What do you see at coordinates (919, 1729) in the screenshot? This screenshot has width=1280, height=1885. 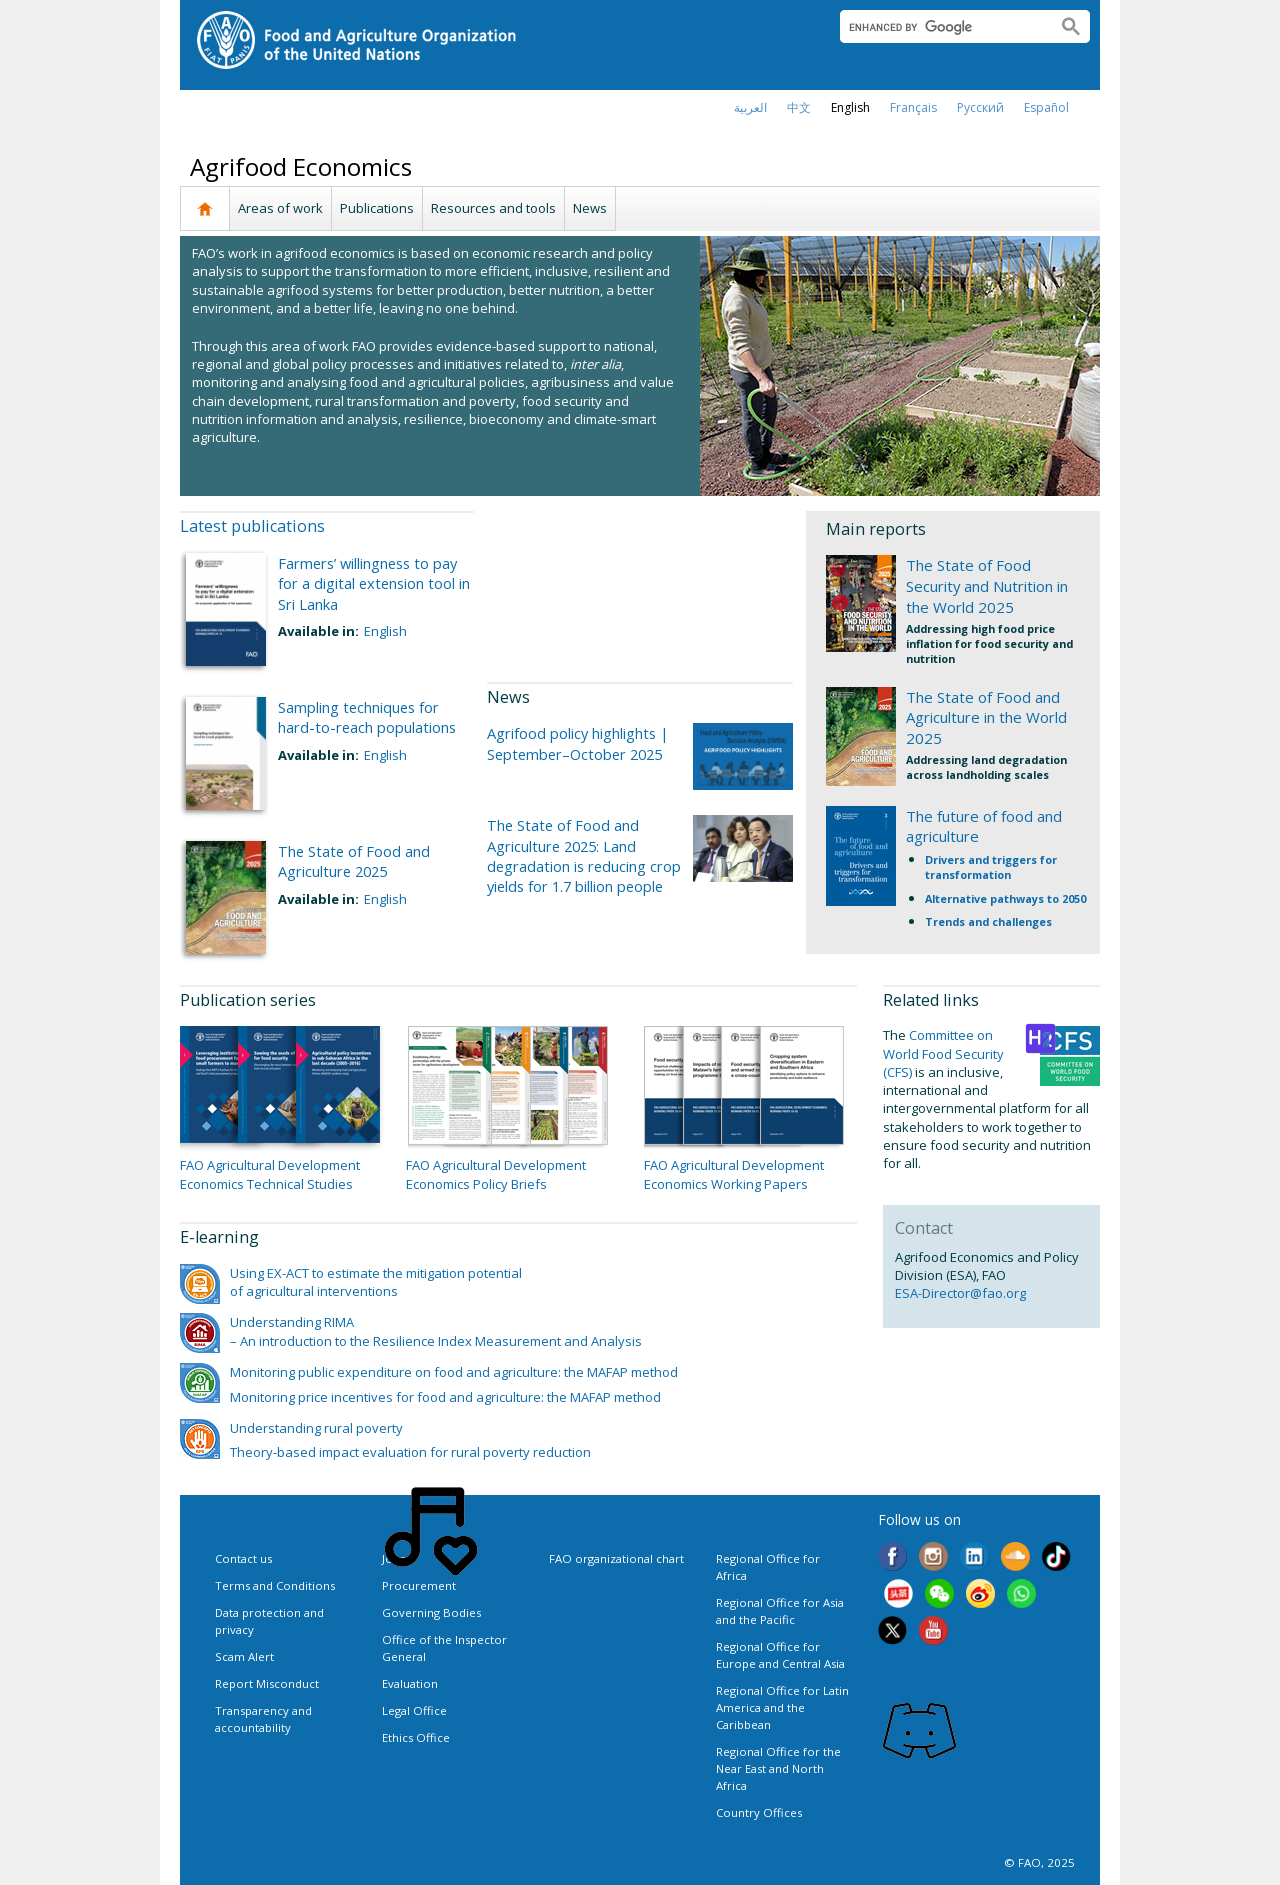 I see `open Discord` at bounding box center [919, 1729].